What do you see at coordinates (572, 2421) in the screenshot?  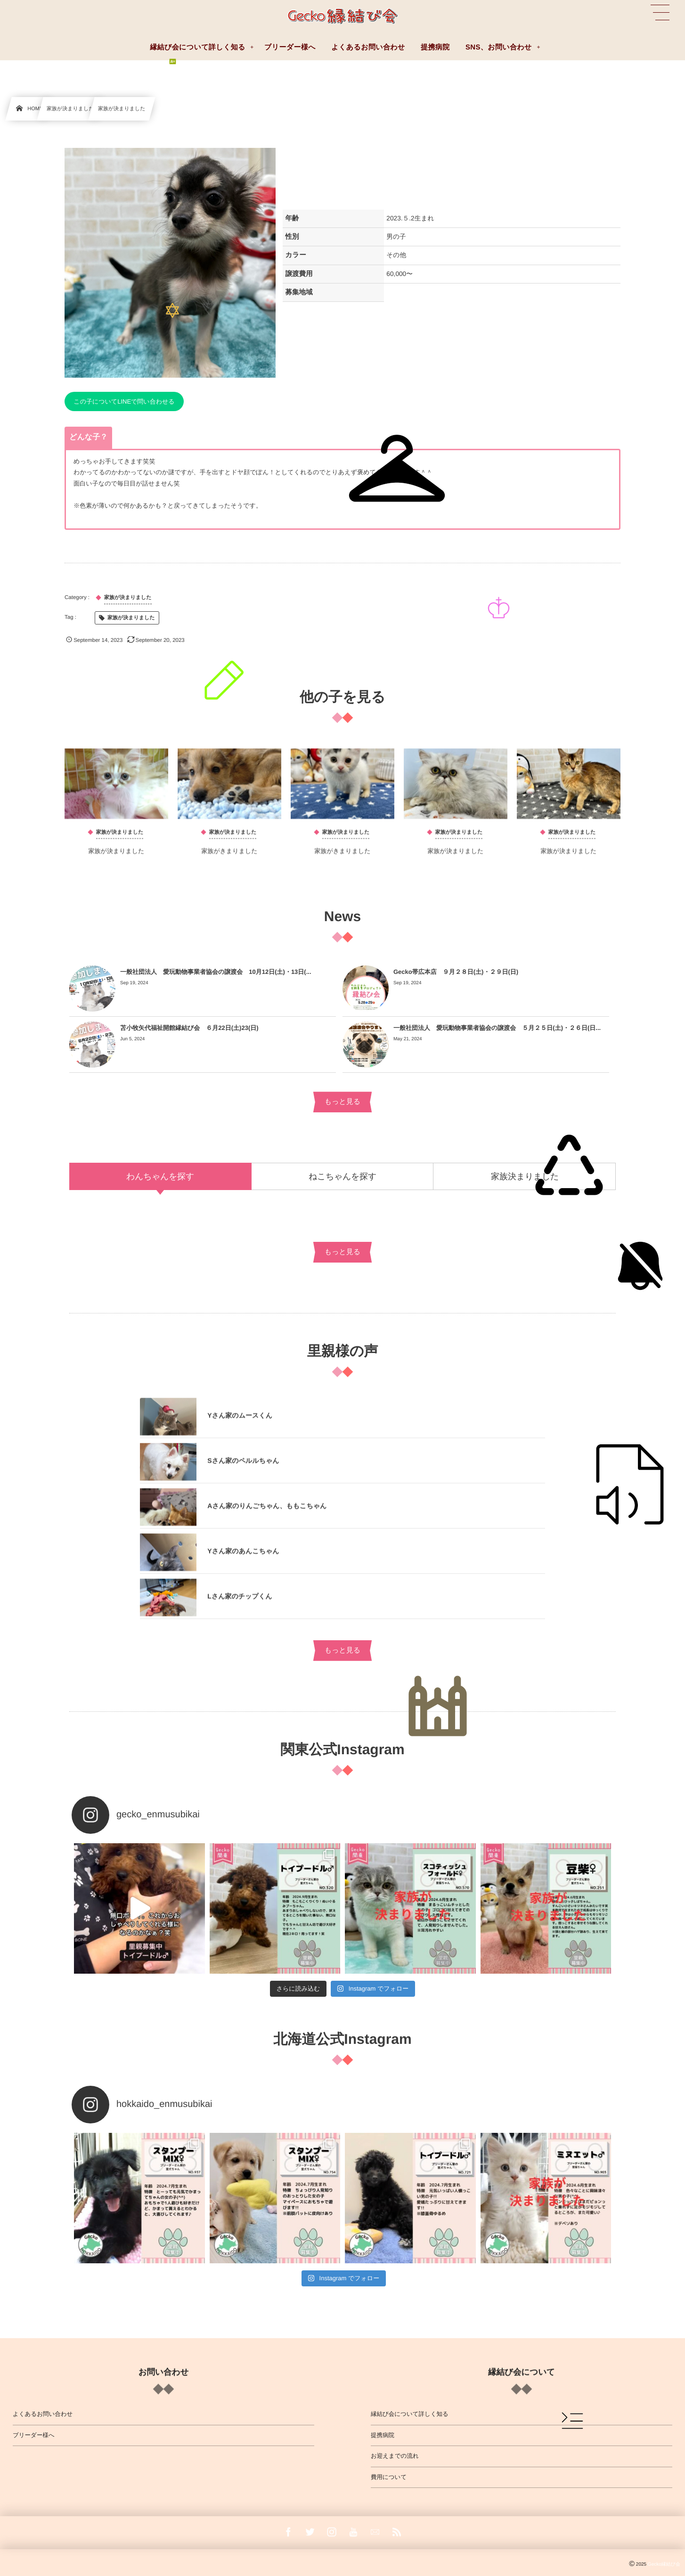 I see `increase text indentation` at bounding box center [572, 2421].